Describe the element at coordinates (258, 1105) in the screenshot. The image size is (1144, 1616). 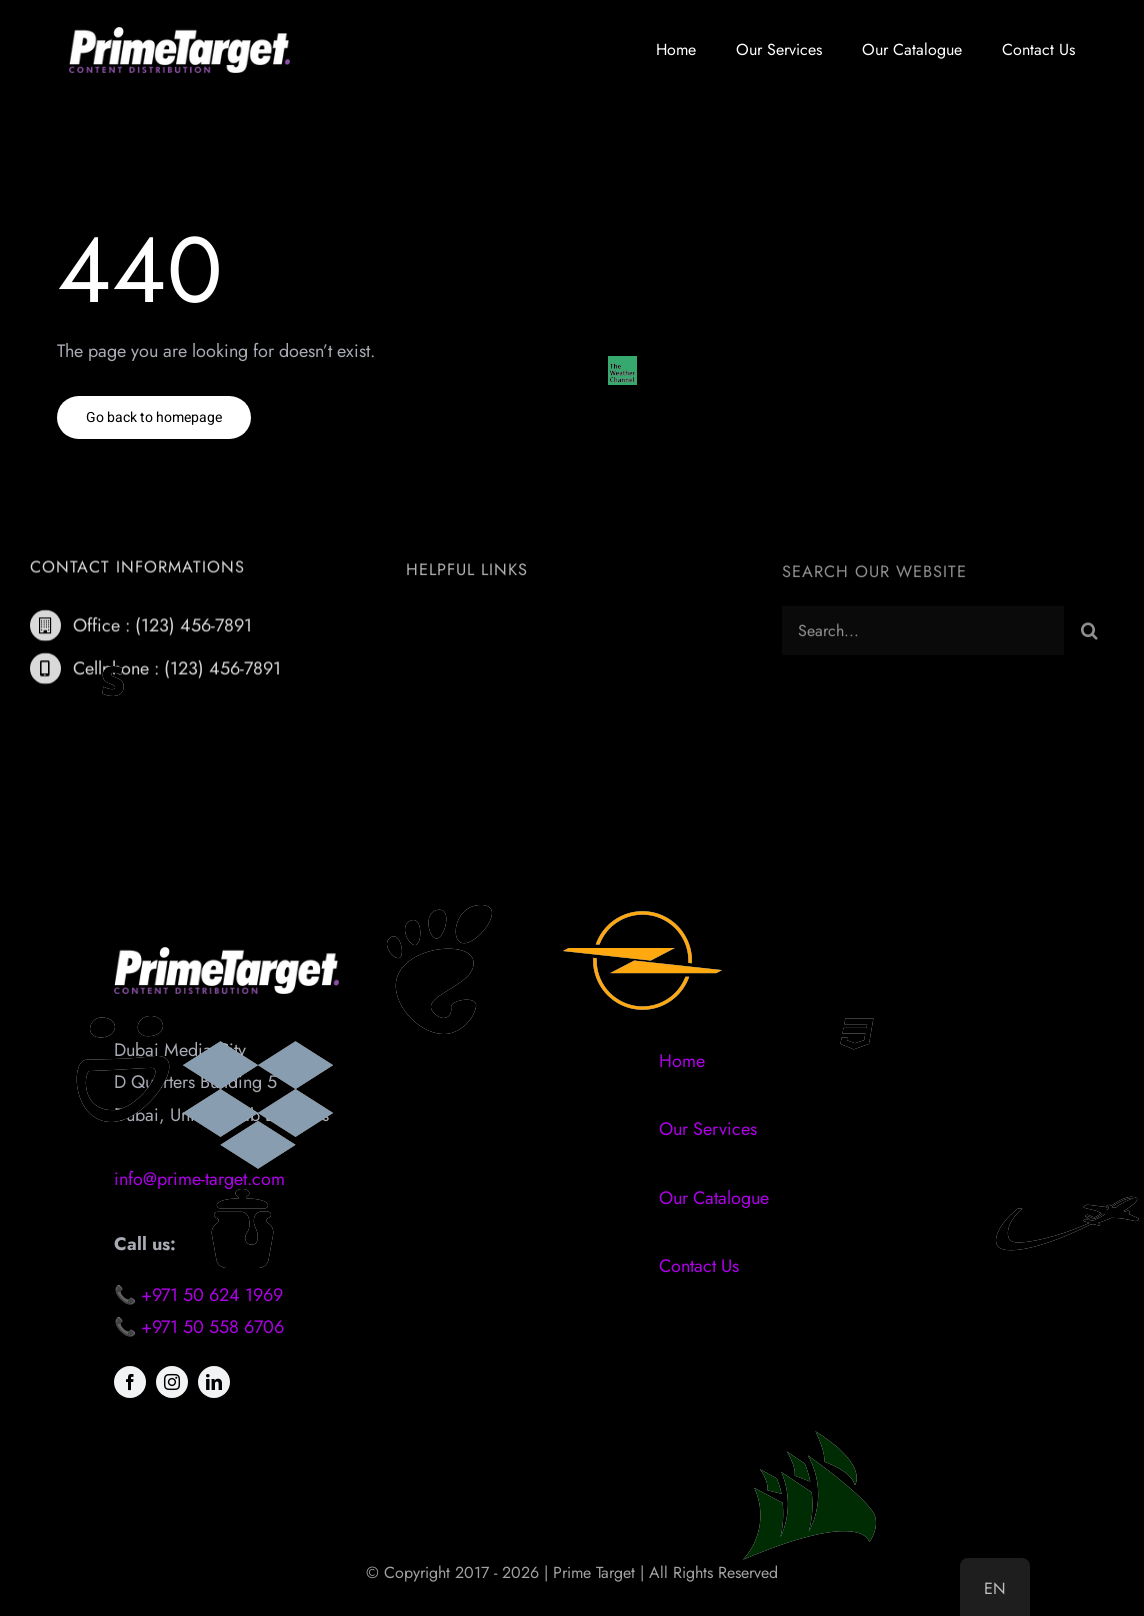
I see `open Dropbox cloud storage` at that location.